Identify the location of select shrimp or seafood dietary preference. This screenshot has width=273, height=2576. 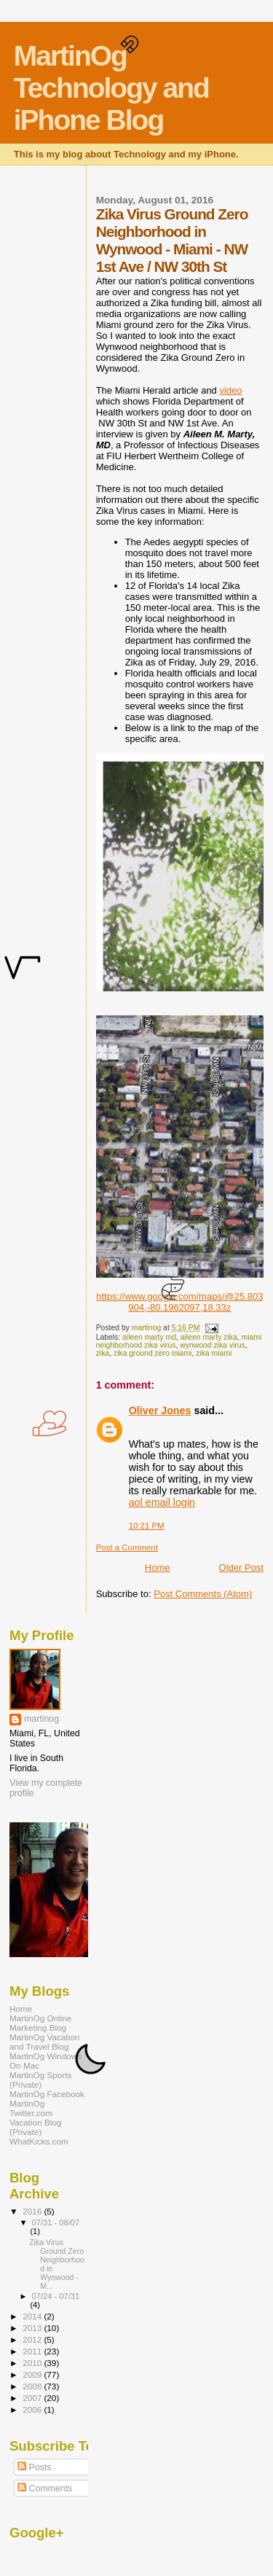
(173, 1289).